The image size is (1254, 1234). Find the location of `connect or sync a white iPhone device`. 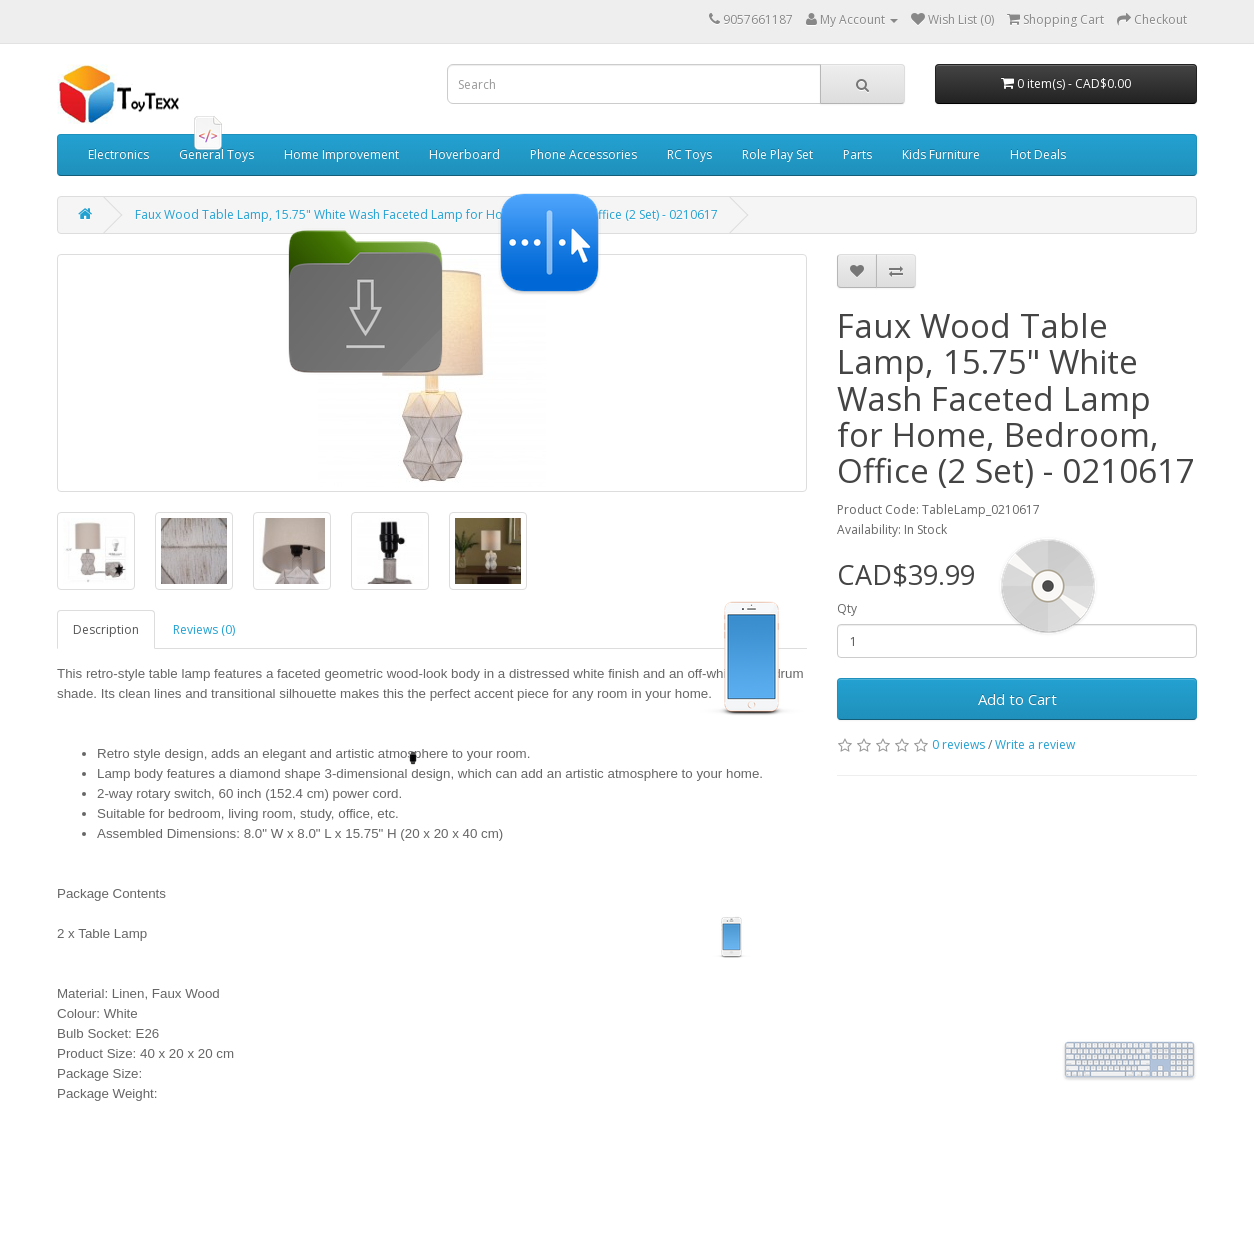

connect or sync a white iPhone device is located at coordinates (731, 936).